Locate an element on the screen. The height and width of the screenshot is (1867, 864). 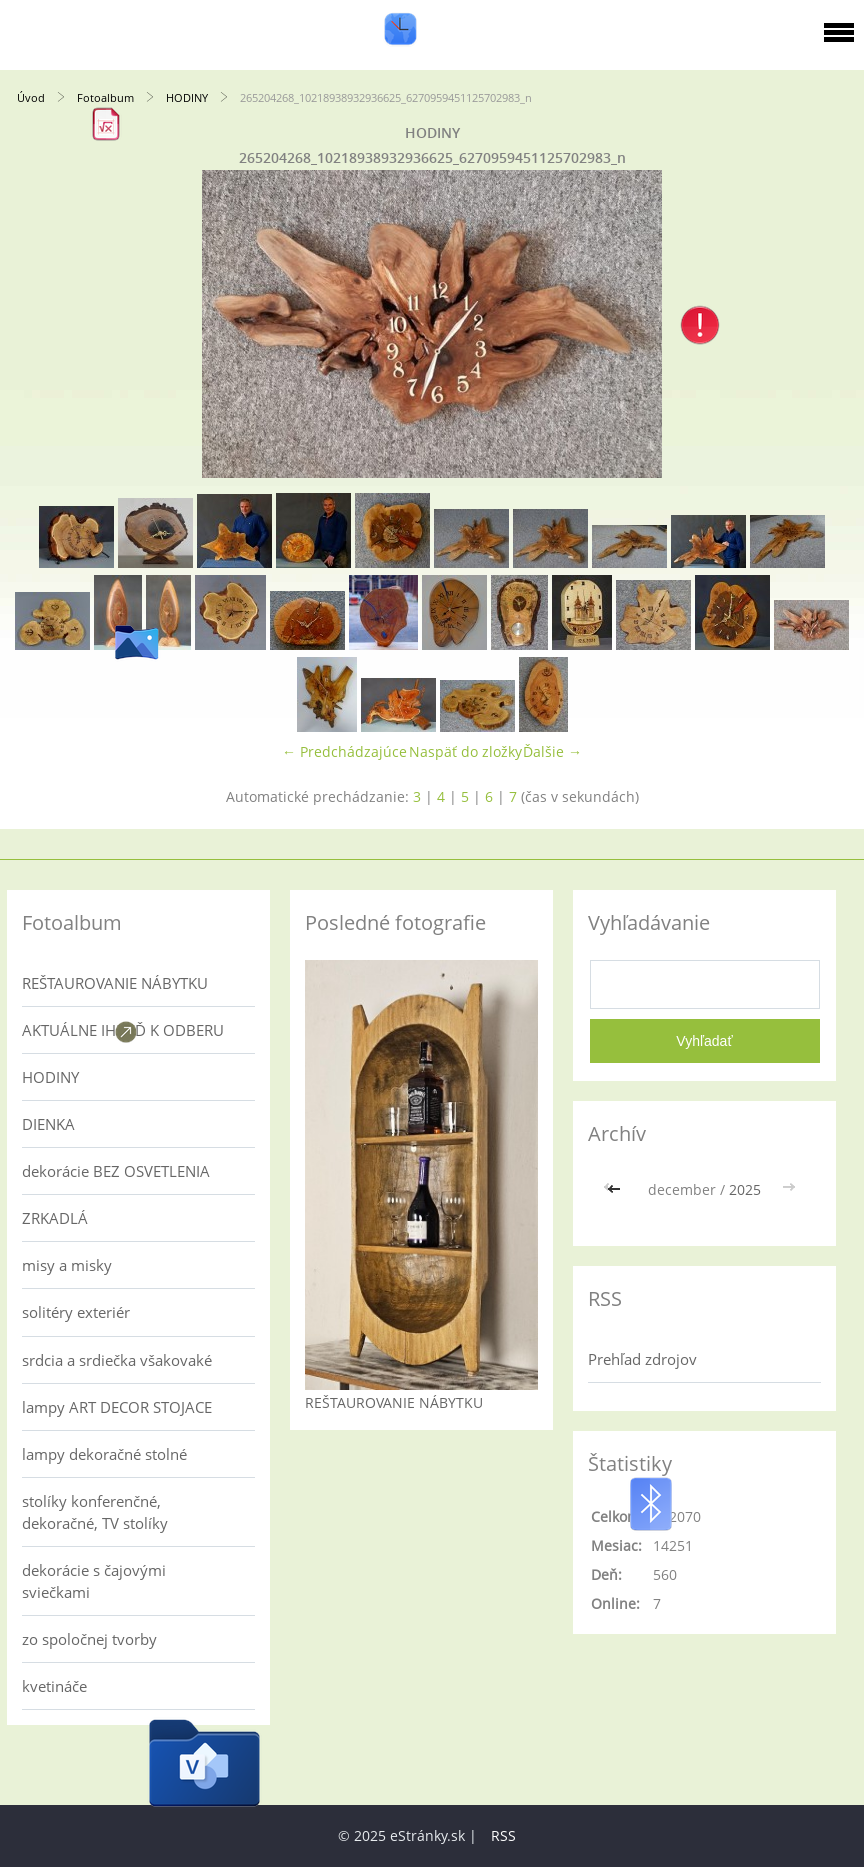
libreoffice math formula file is located at coordinates (106, 124).